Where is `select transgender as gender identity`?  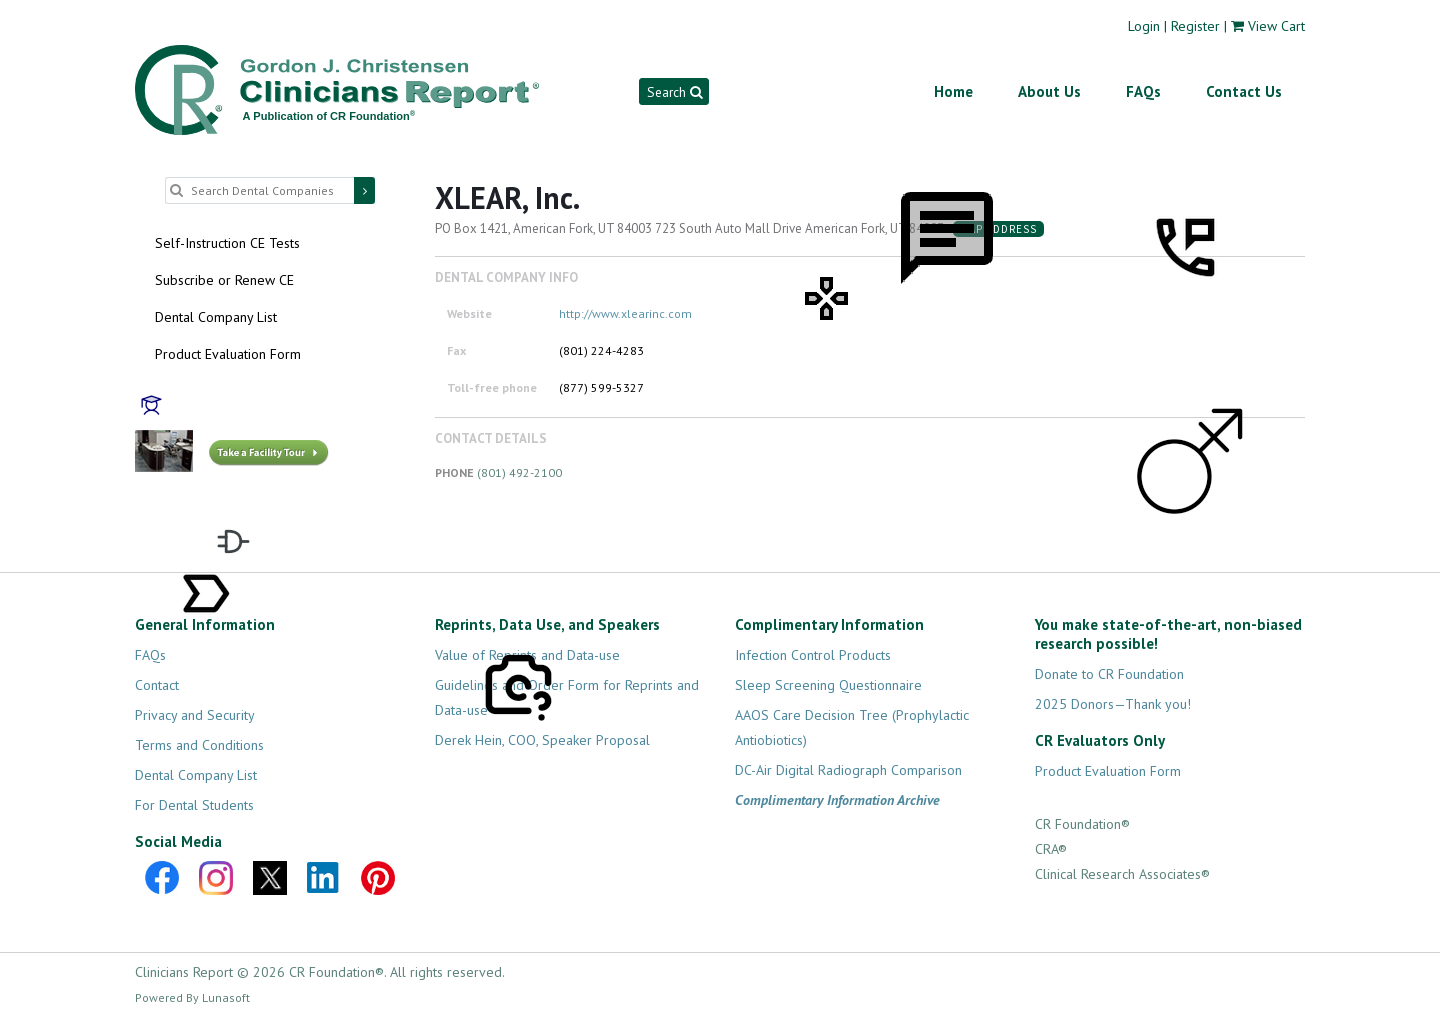
select transgender as gender identity is located at coordinates (1192, 459).